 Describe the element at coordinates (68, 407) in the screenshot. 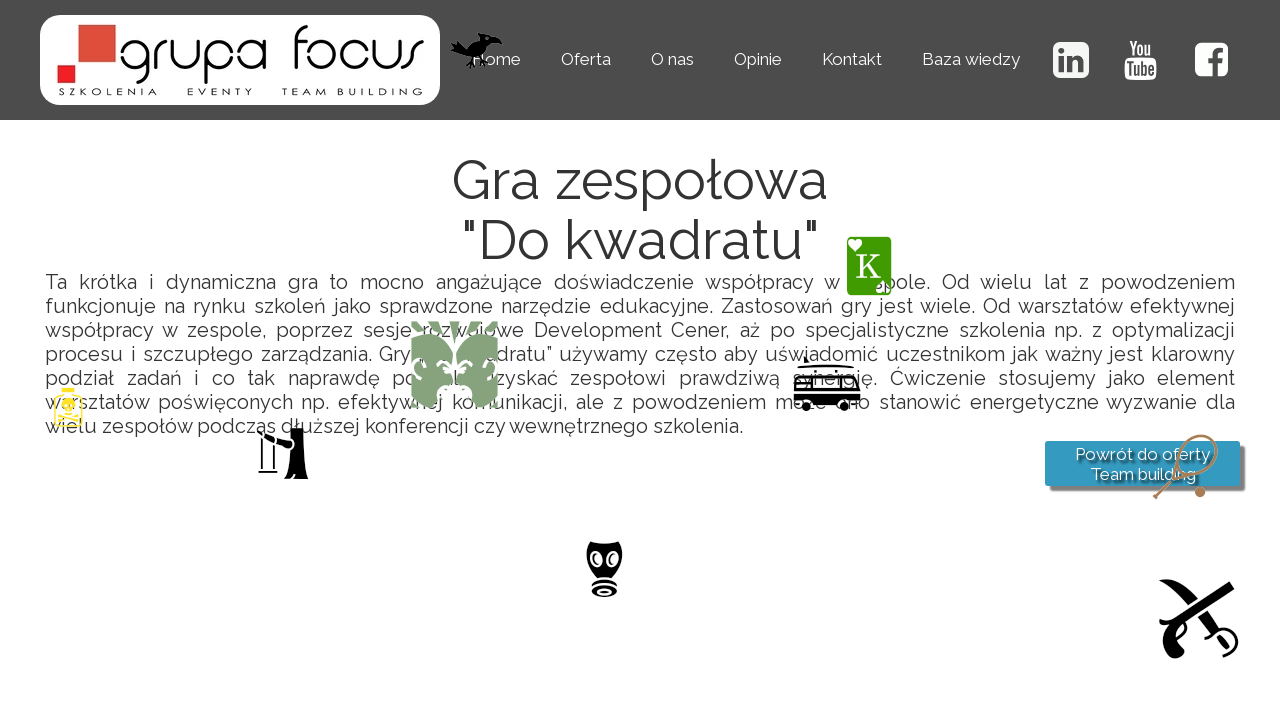

I see `poison or toxic item in game inventory` at that location.